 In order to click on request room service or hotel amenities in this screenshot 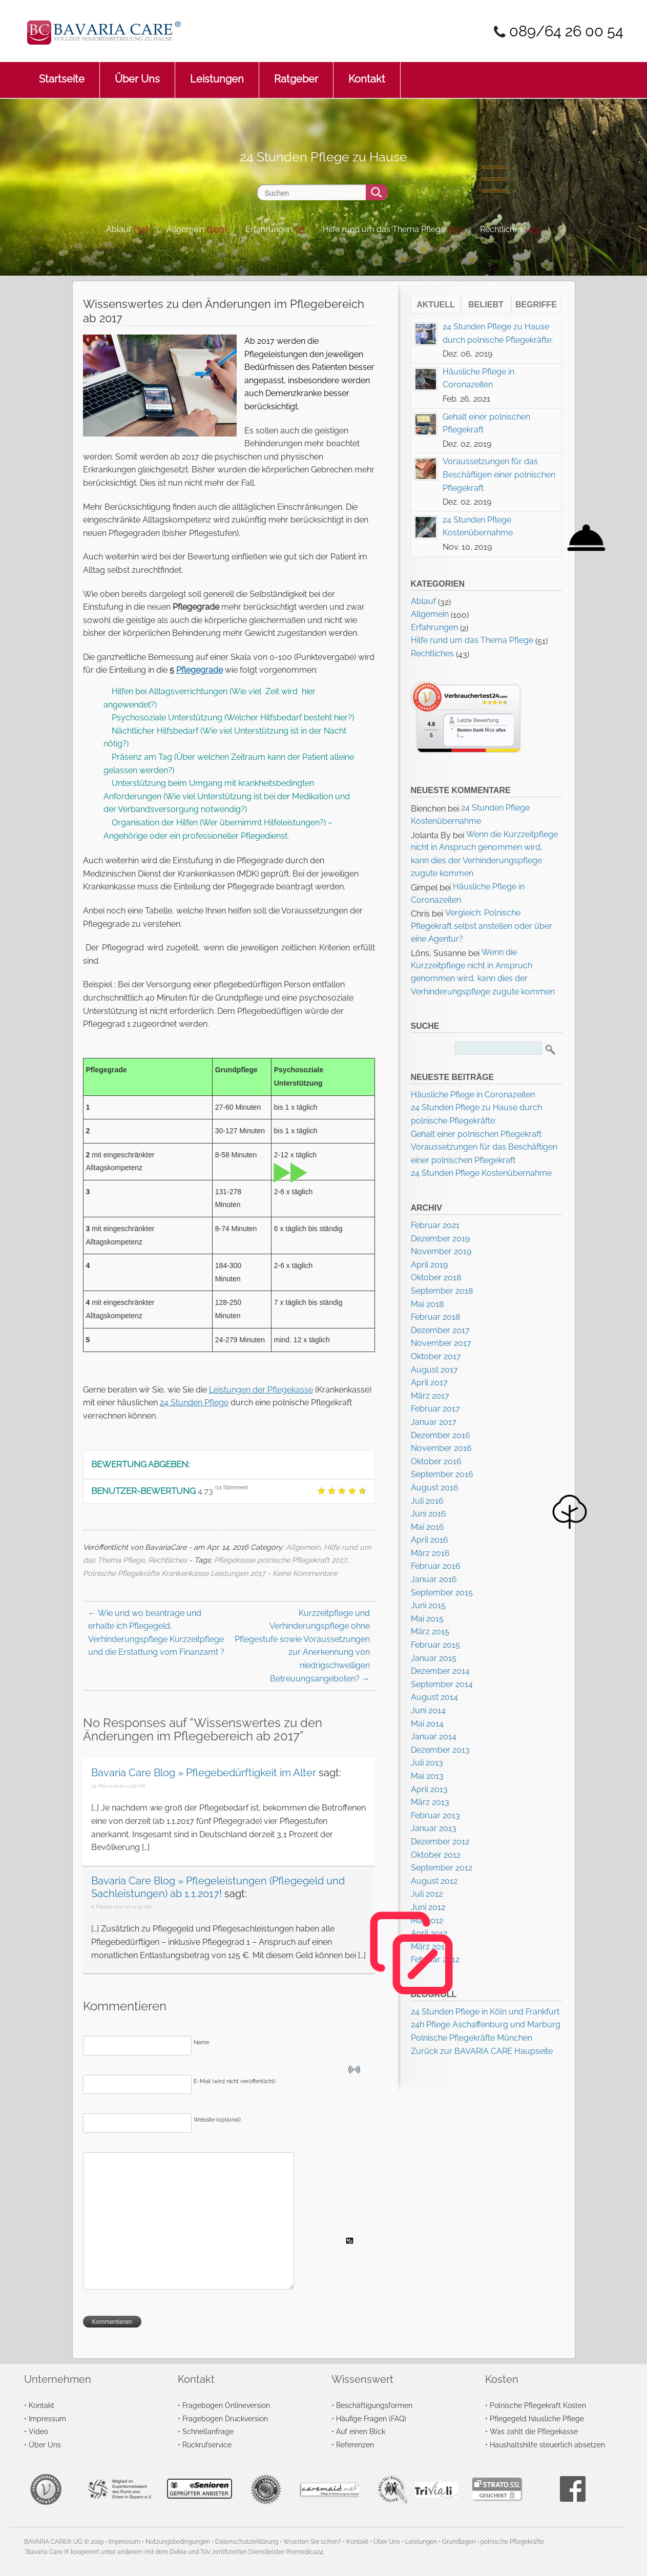, I will do `click(586, 537)`.